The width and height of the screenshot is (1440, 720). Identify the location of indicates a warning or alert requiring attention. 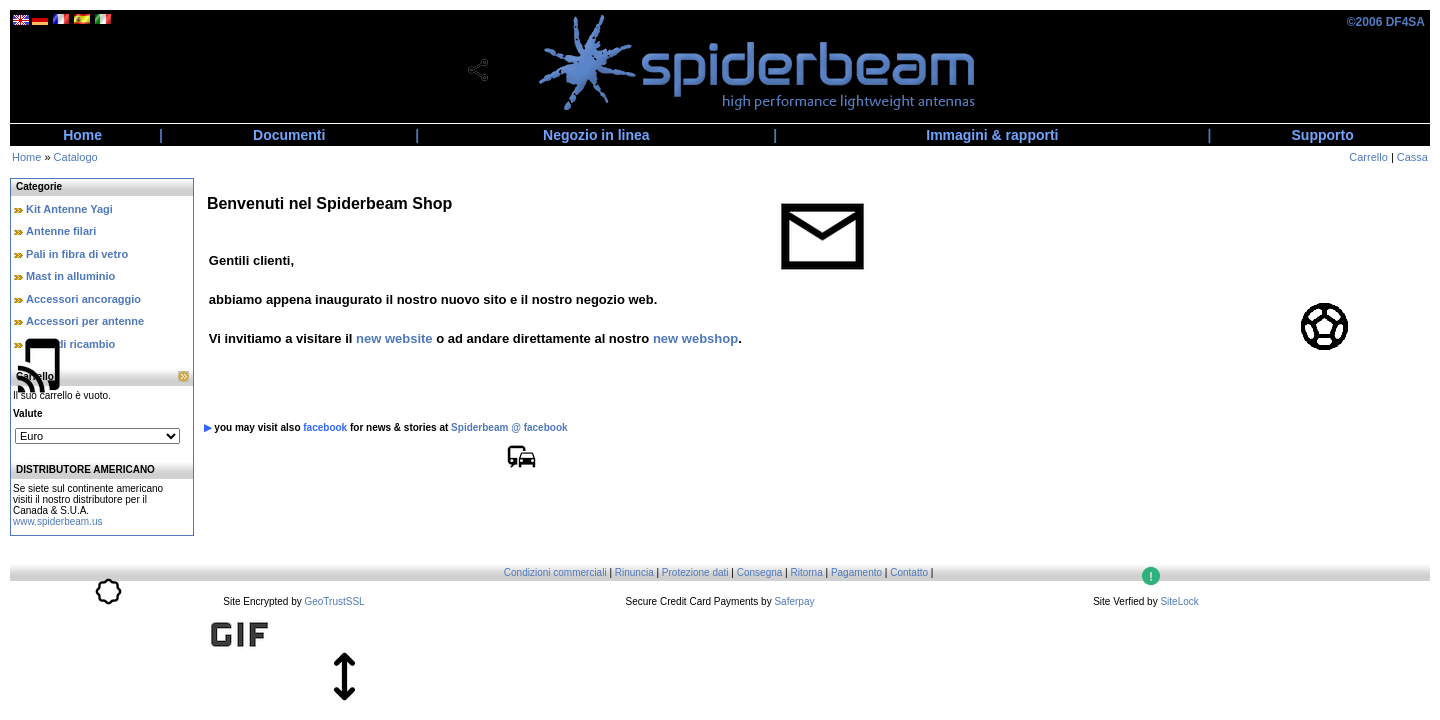
(1151, 576).